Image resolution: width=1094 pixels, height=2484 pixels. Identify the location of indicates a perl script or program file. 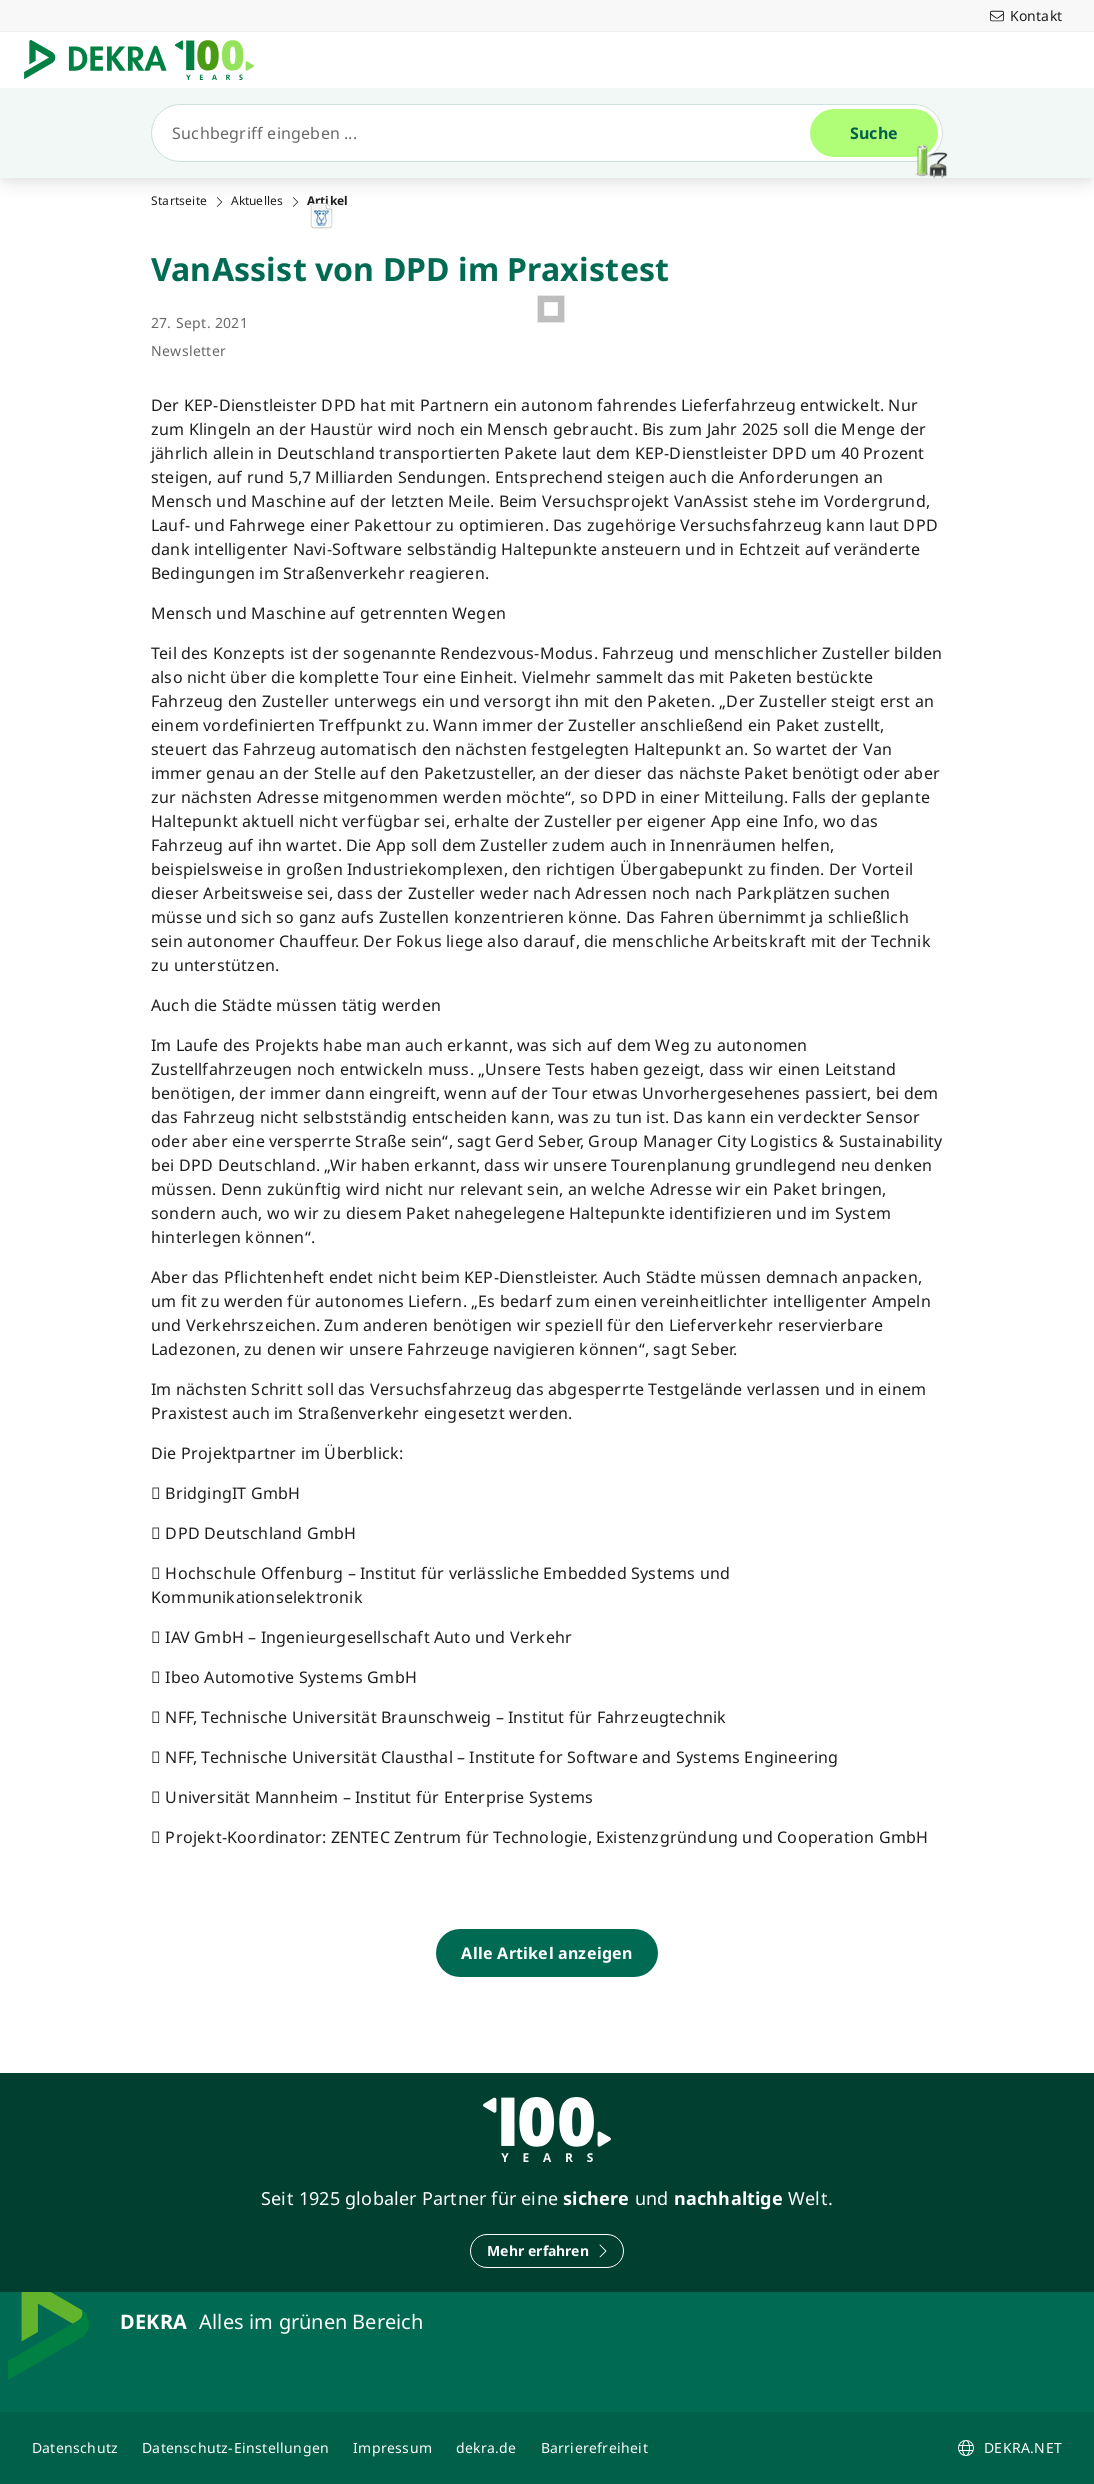
(321, 215).